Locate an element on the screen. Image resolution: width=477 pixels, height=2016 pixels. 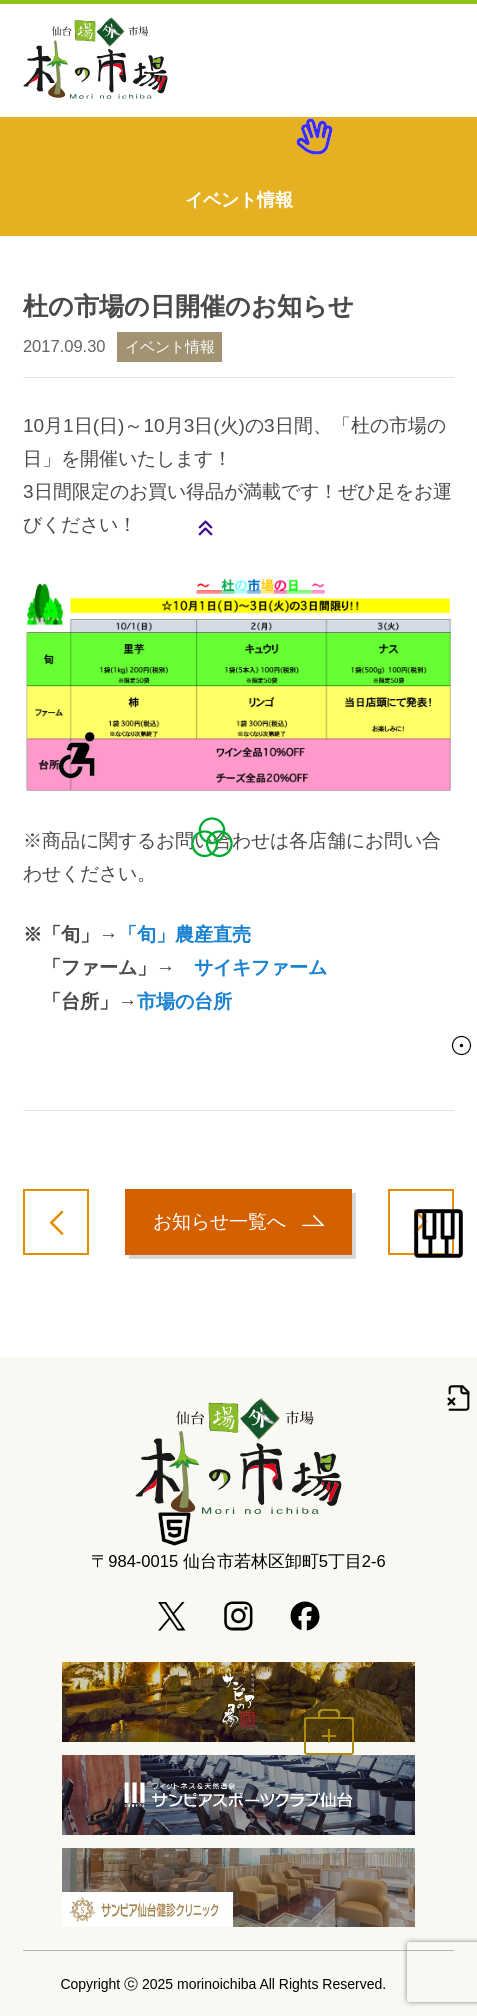
indicates wheelchair accessible route or entrance is located at coordinates (75, 754).